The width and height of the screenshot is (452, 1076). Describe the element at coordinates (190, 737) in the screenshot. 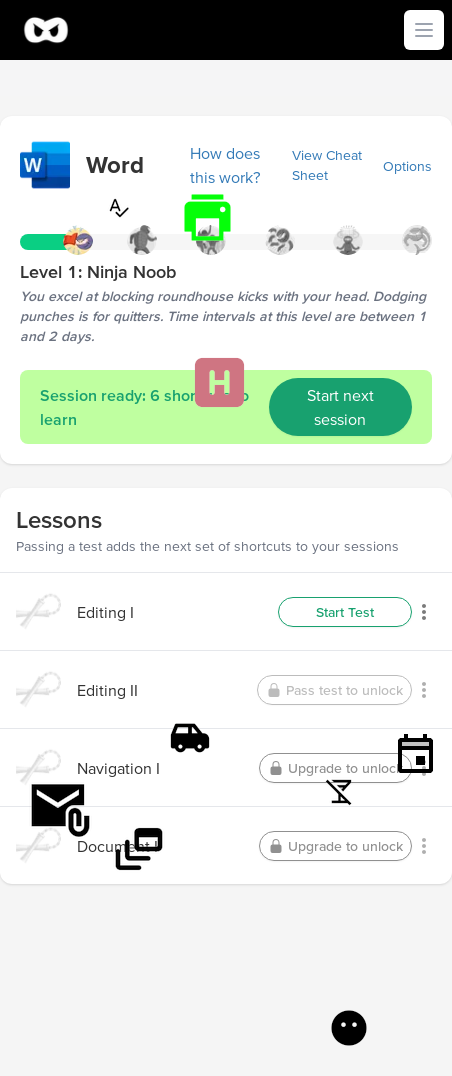

I see `access vehicle or driving settings` at that location.